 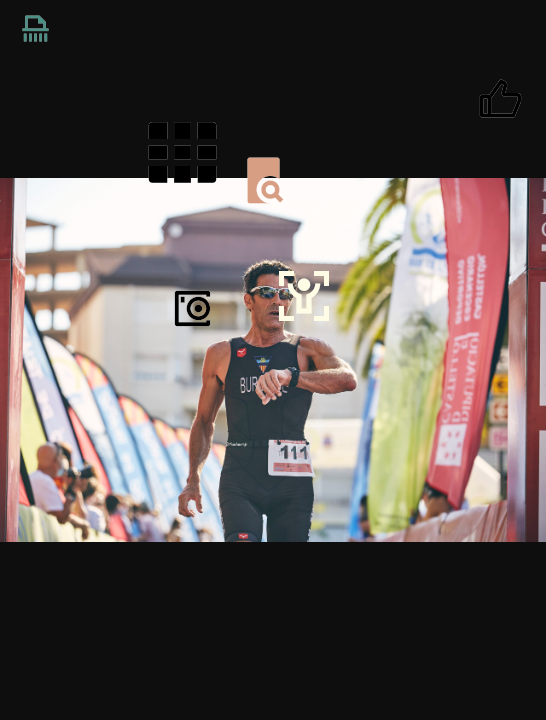 I want to click on scan or verify user identity, so click(x=304, y=296).